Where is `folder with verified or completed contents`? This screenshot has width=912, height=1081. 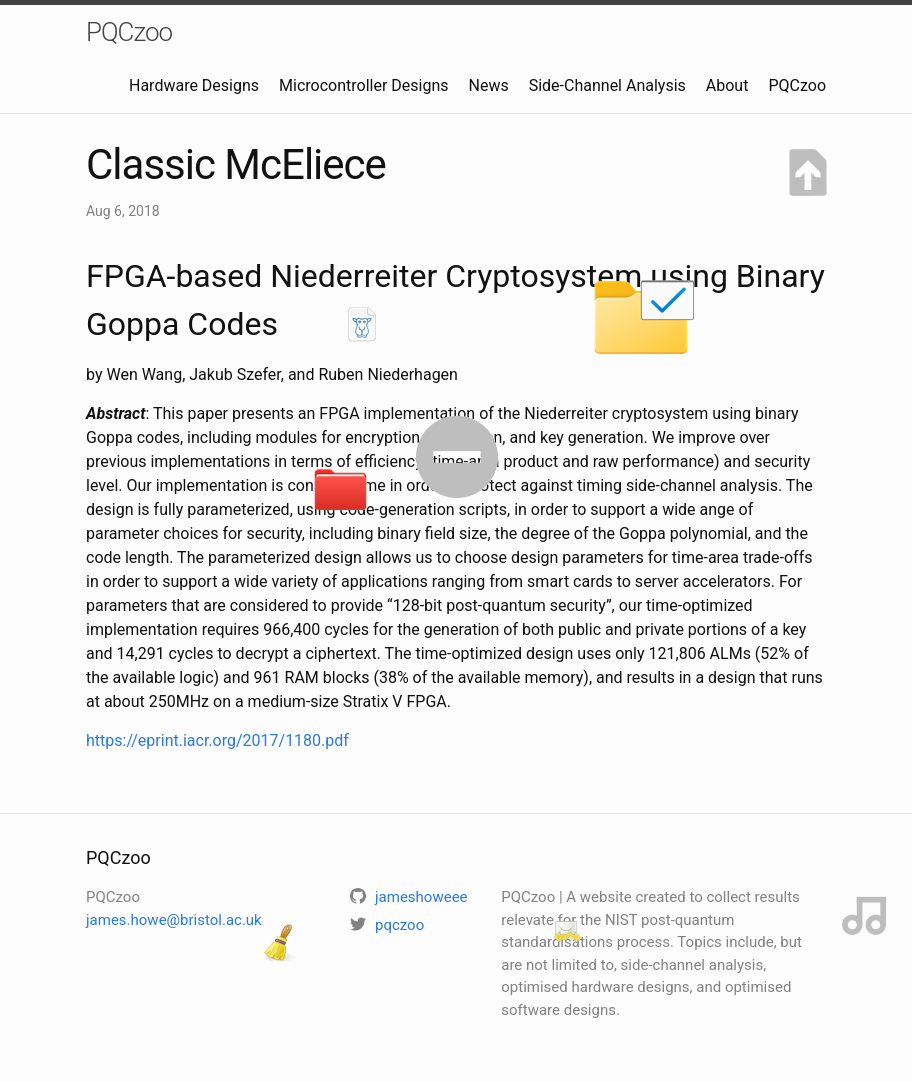
folder with verified or completed contents is located at coordinates (641, 320).